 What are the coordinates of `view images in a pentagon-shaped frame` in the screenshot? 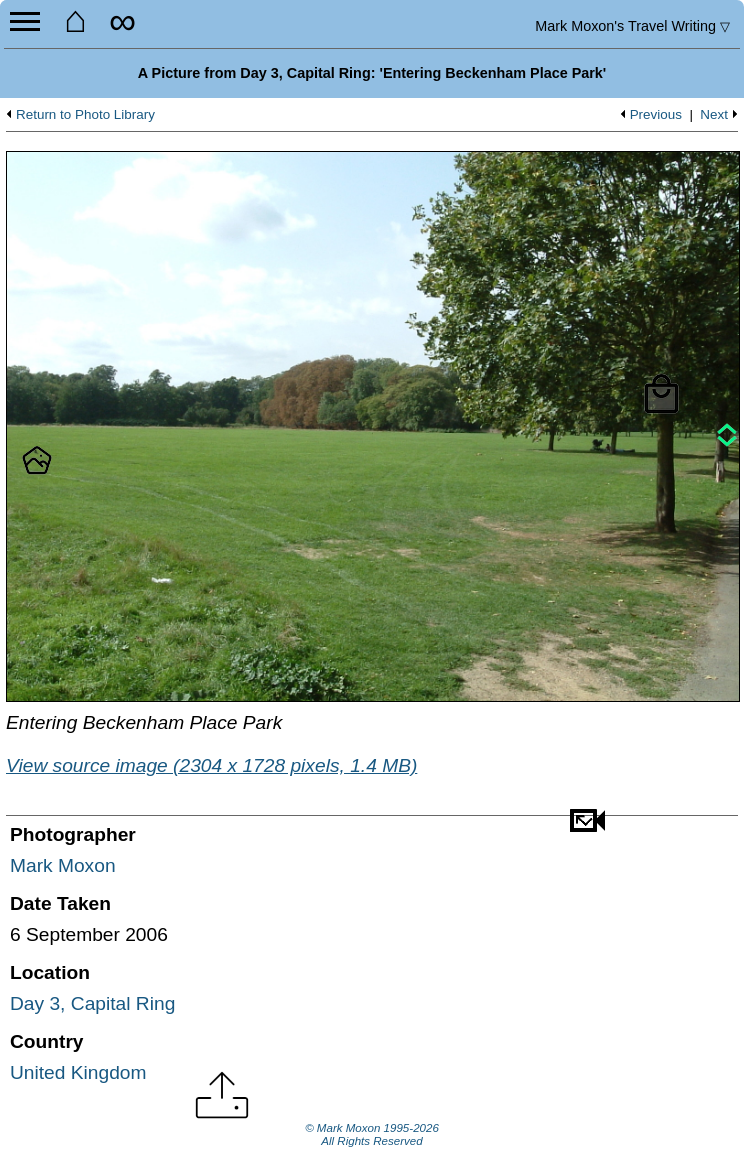 It's located at (37, 461).